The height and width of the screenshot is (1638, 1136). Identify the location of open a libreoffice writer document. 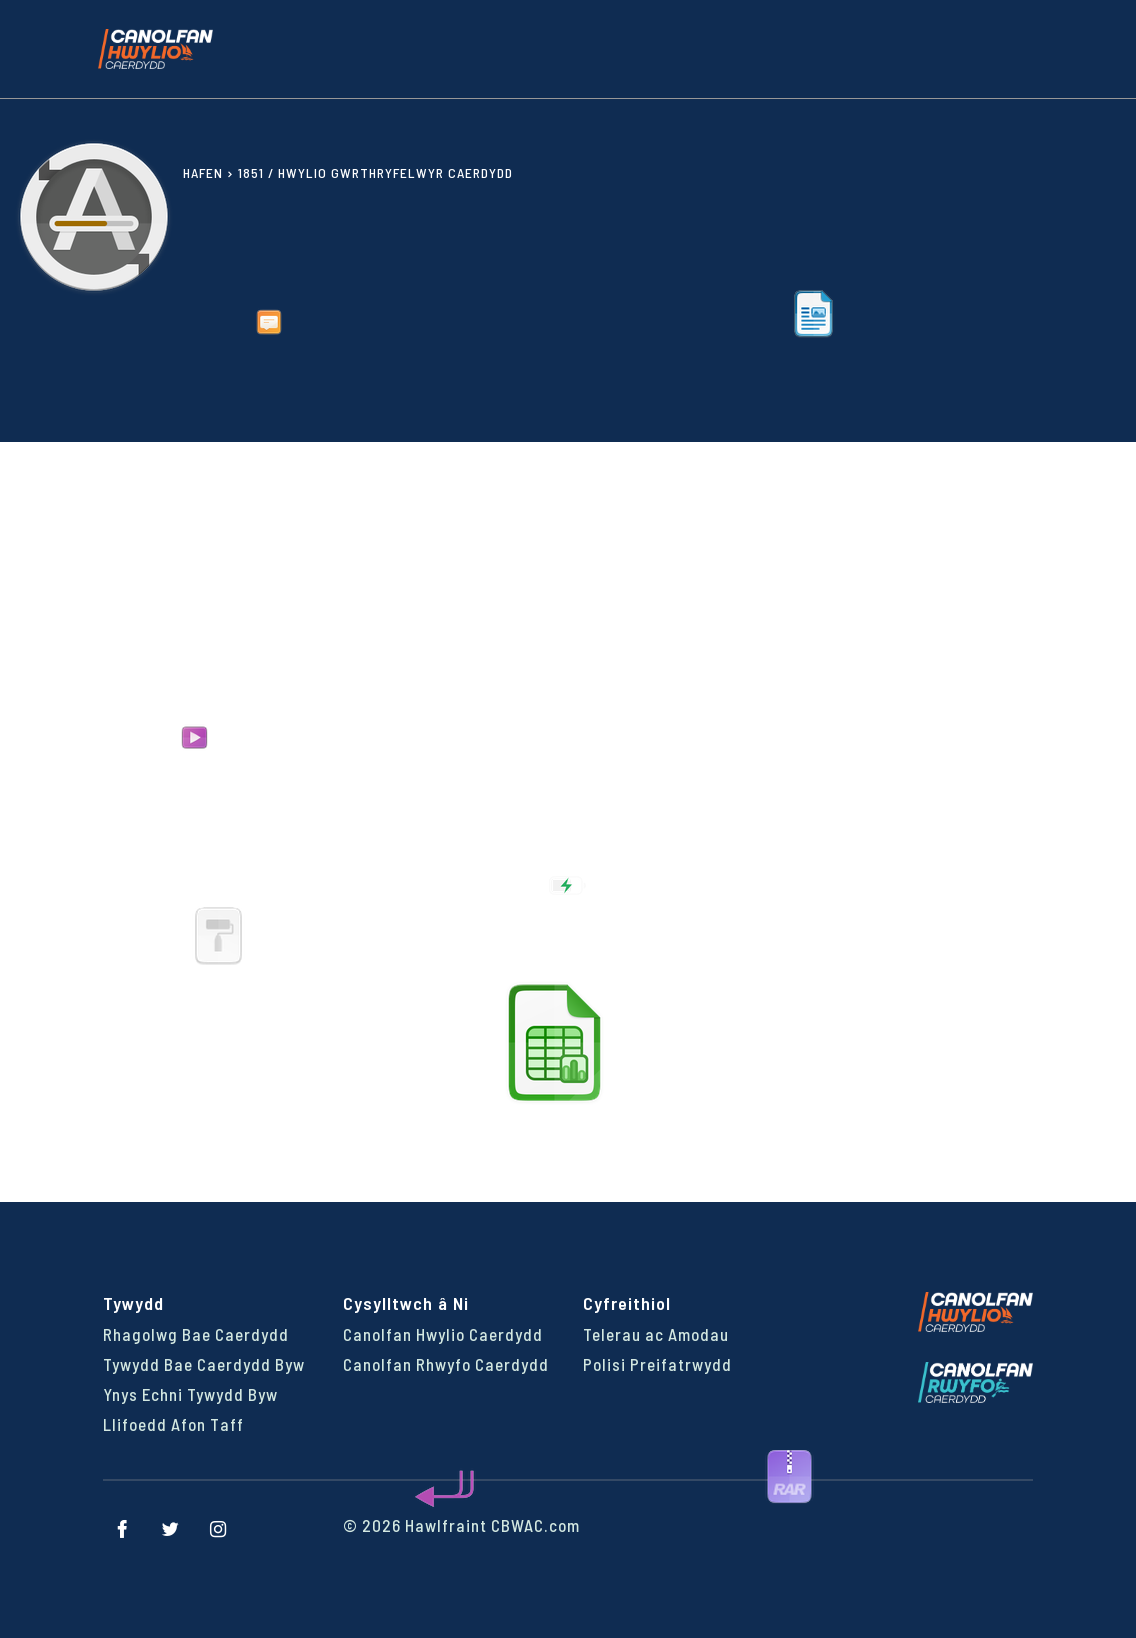
(813, 313).